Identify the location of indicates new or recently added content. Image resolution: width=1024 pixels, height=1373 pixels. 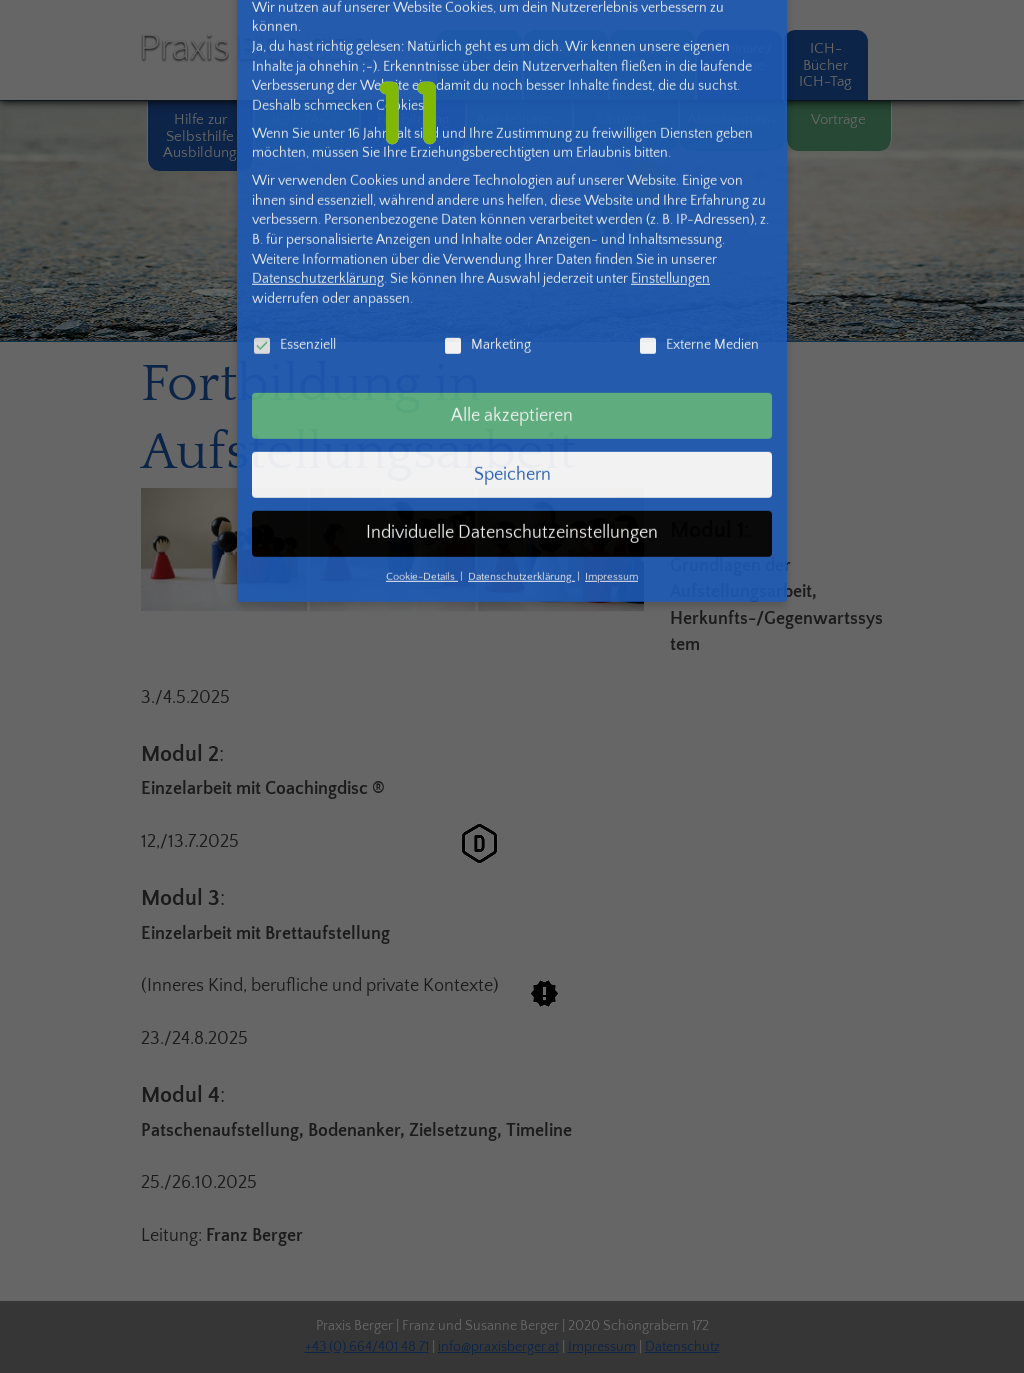
(544, 993).